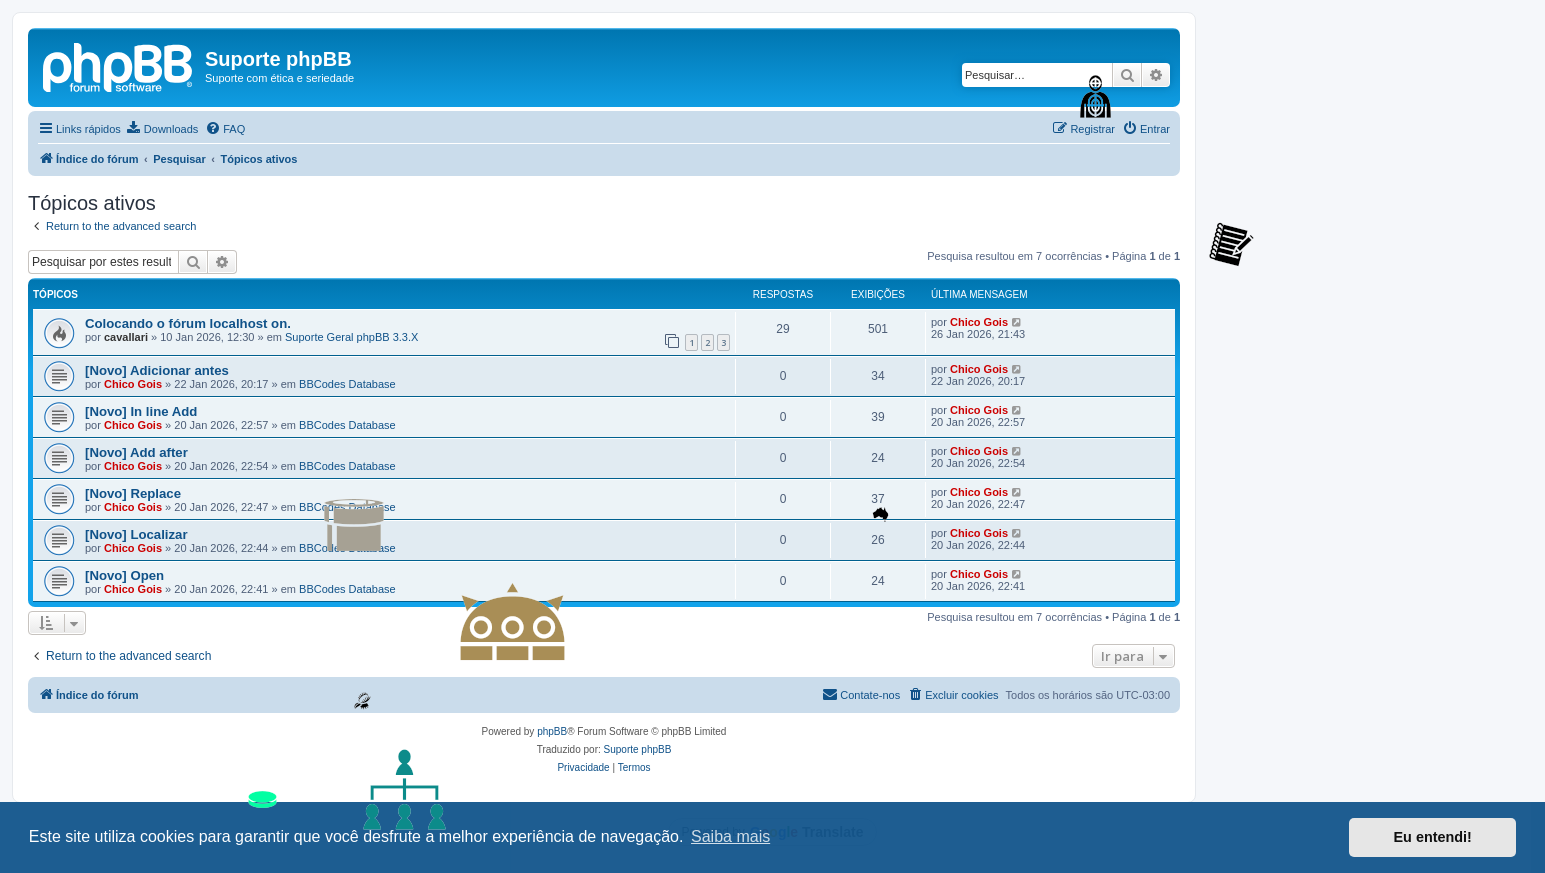 This screenshot has width=1545, height=873. I want to click on select australia as your region, so click(880, 514).